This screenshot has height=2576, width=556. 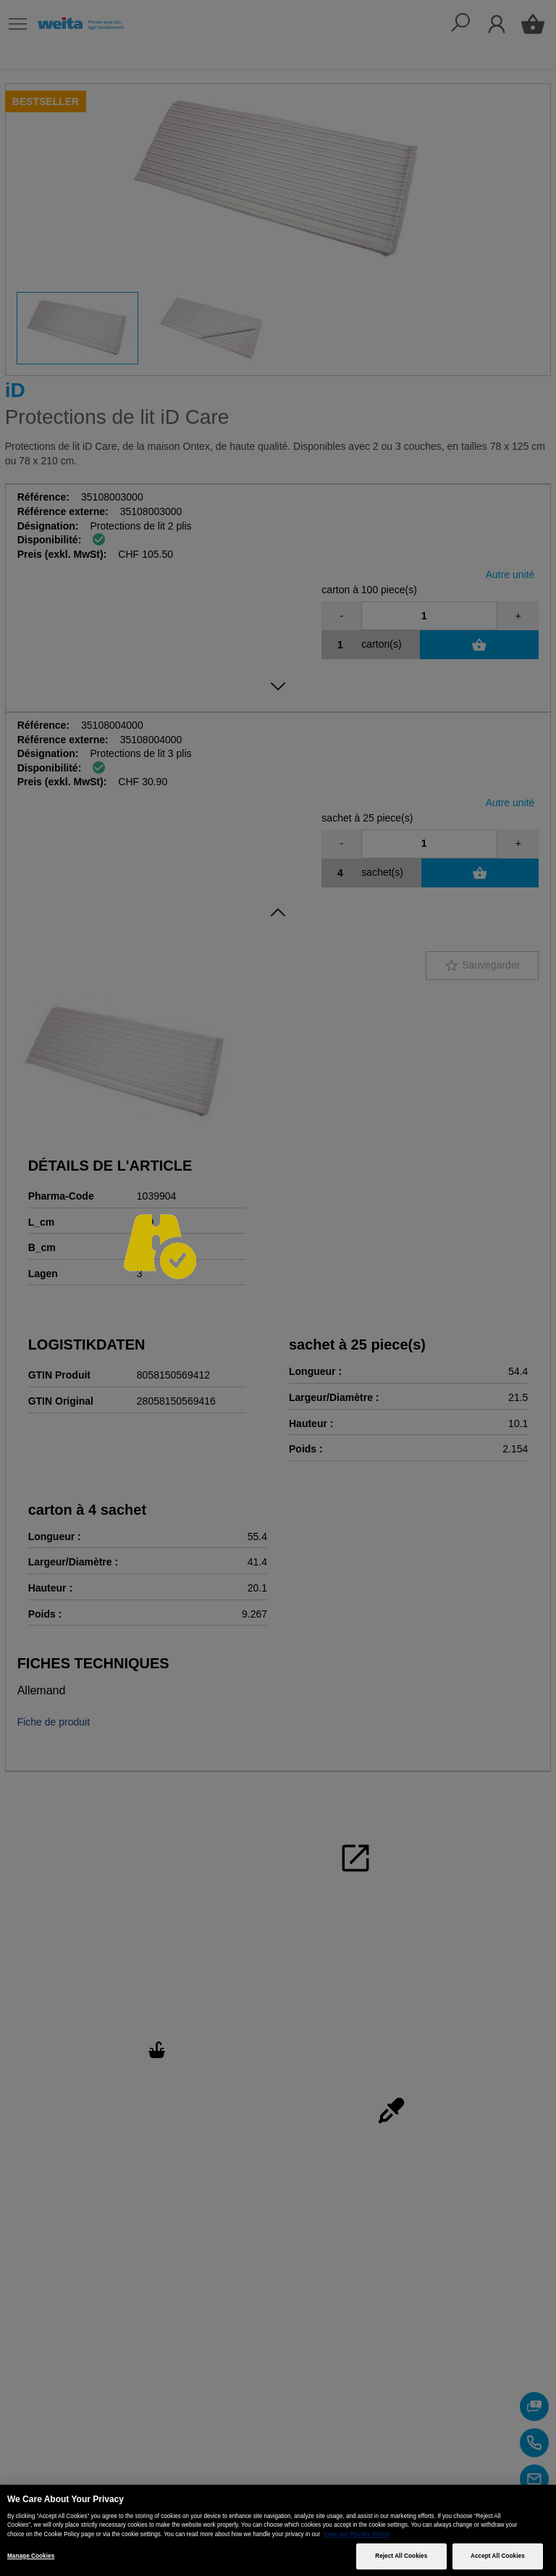 What do you see at coordinates (156, 2049) in the screenshot?
I see `indicates kitchen or bathroom facilities` at bounding box center [156, 2049].